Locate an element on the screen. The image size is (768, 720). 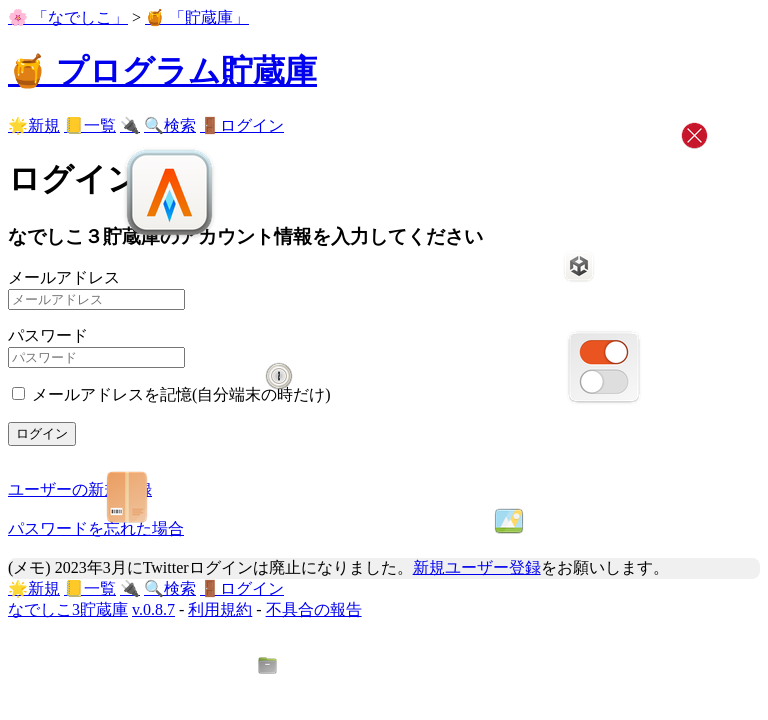
open alacritty terminal emulator is located at coordinates (169, 192).